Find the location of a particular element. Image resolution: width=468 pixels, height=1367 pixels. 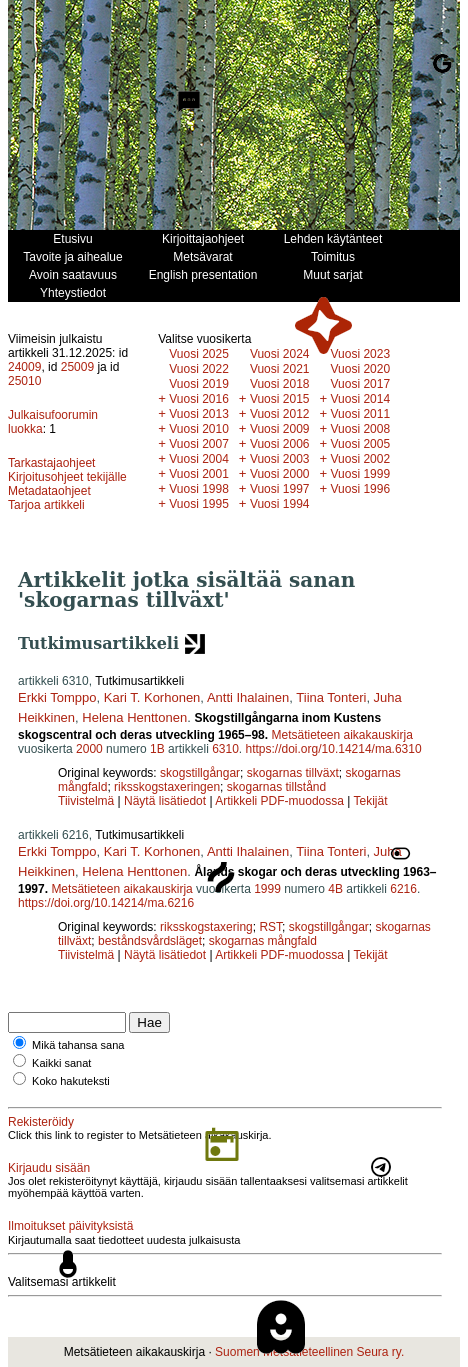

toggle a setting on or off is located at coordinates (400, 853).